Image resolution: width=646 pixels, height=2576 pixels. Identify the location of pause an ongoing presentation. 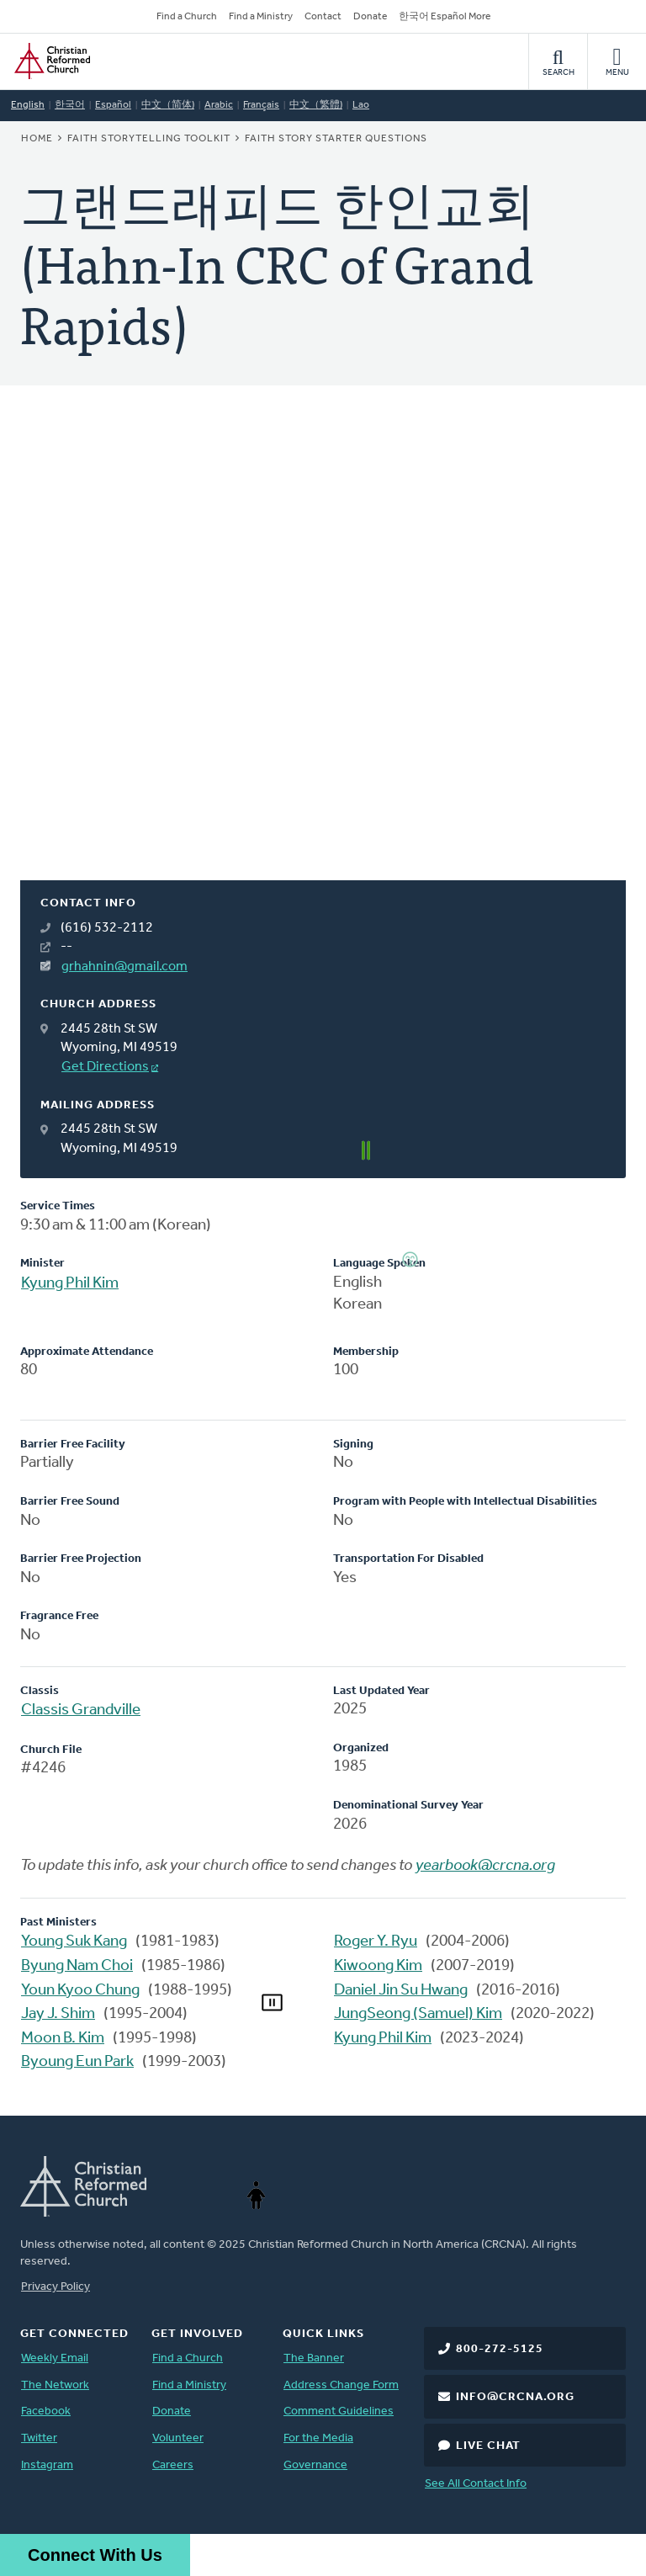
(272, 2002).